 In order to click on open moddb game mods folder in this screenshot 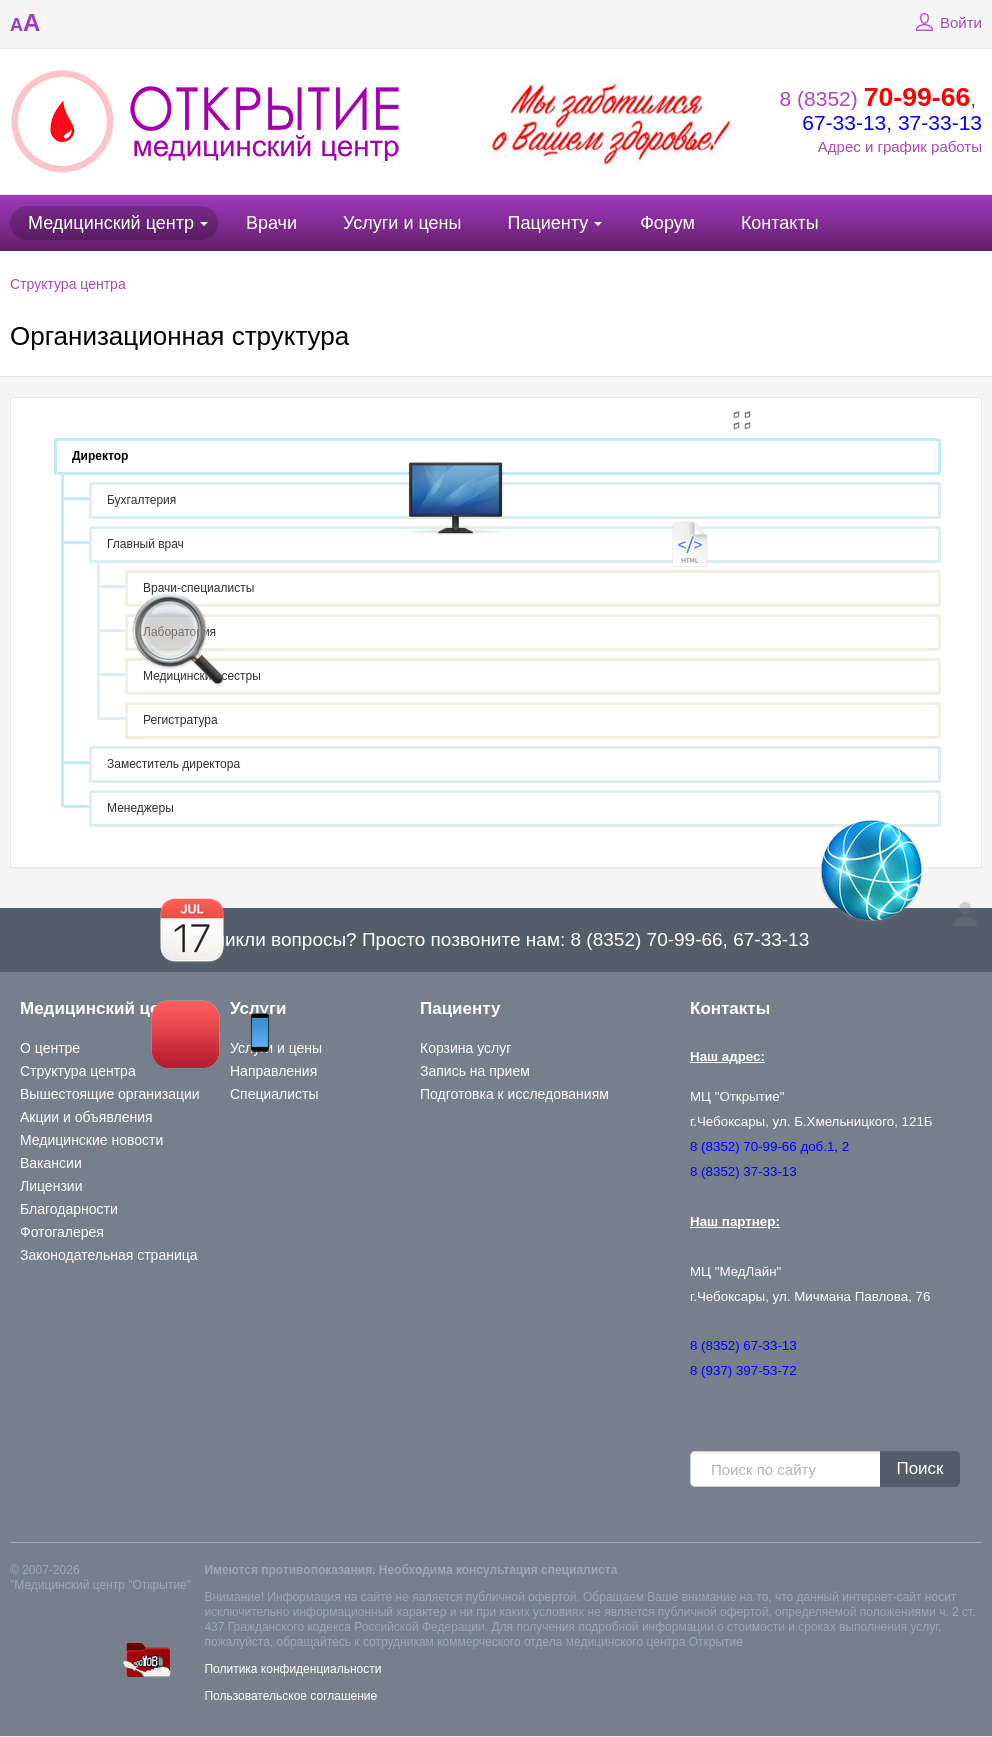, I will do `click(148, 1661)`.